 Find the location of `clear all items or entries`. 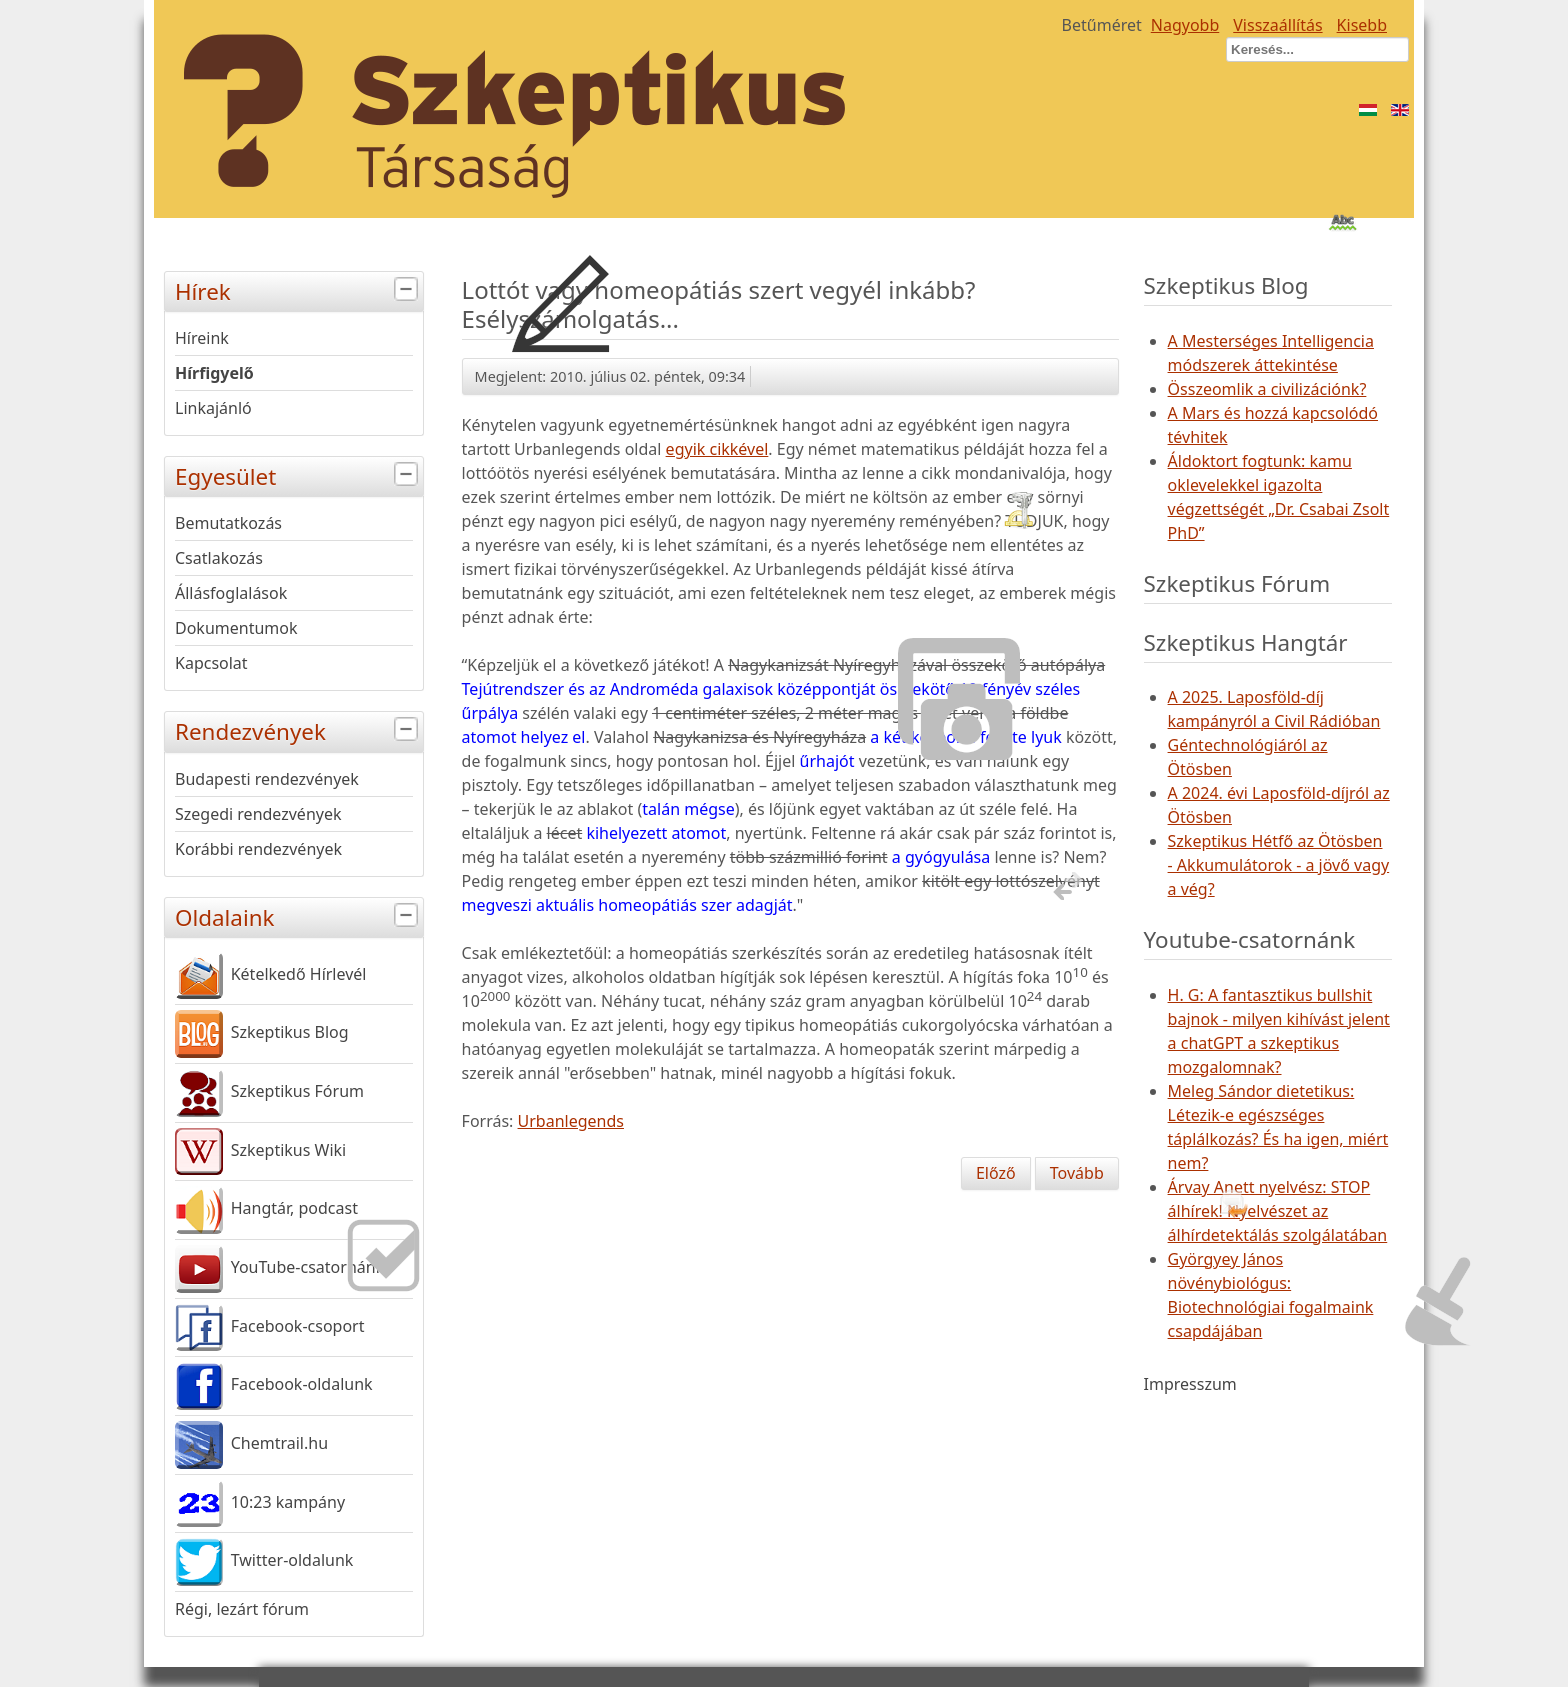

clear all items or entries is located at coordinates (1444, 1307).